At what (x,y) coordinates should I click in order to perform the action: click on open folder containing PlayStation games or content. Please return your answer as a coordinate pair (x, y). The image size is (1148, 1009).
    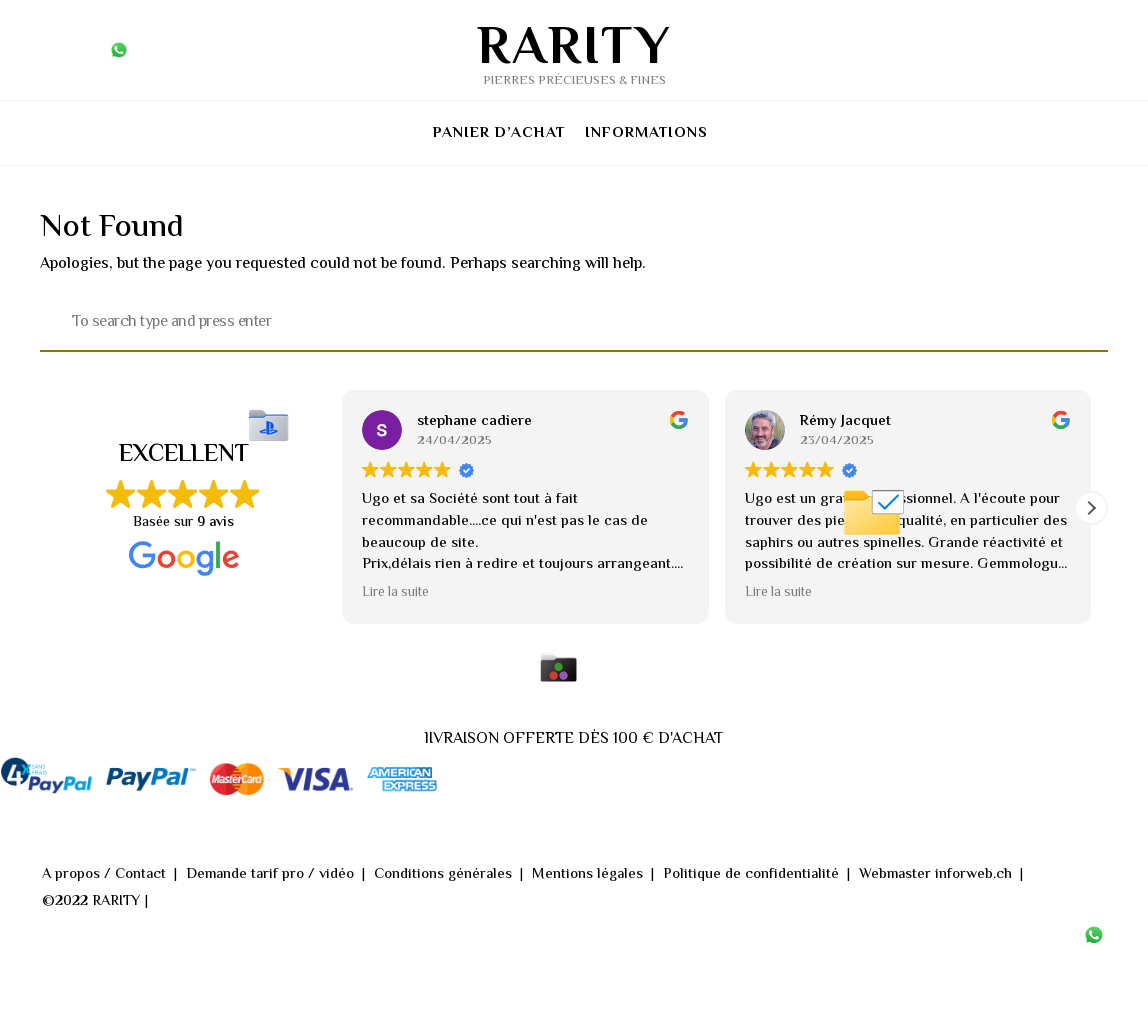
    Looking at the image, I should click on (268, 426).